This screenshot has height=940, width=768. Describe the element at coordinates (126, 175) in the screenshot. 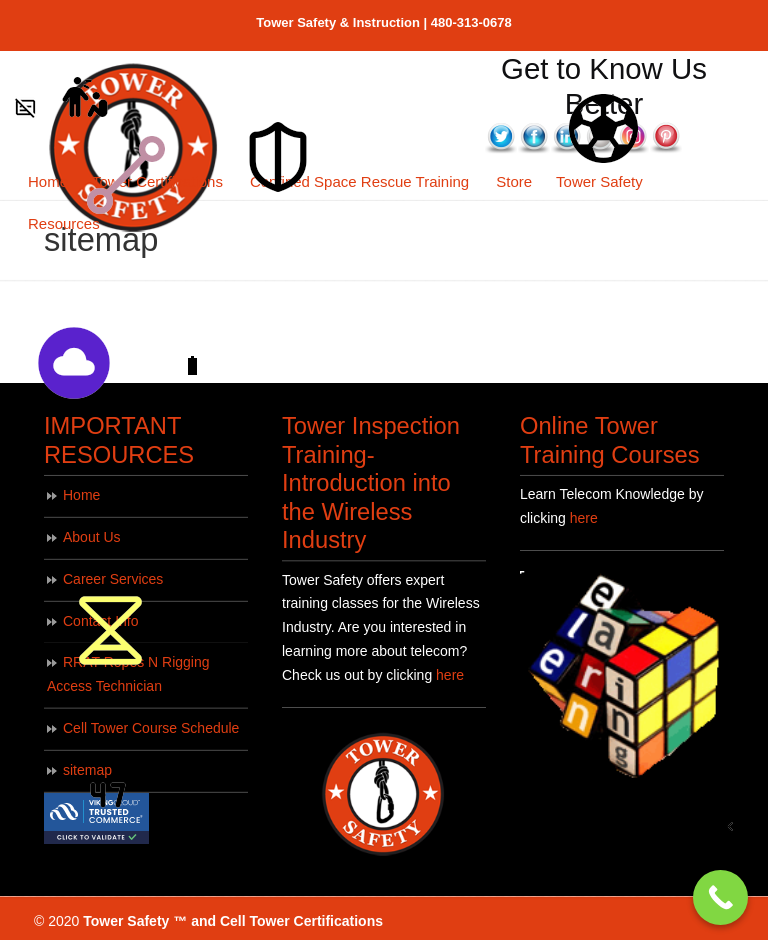

I see `draw a line between two points` at that location.